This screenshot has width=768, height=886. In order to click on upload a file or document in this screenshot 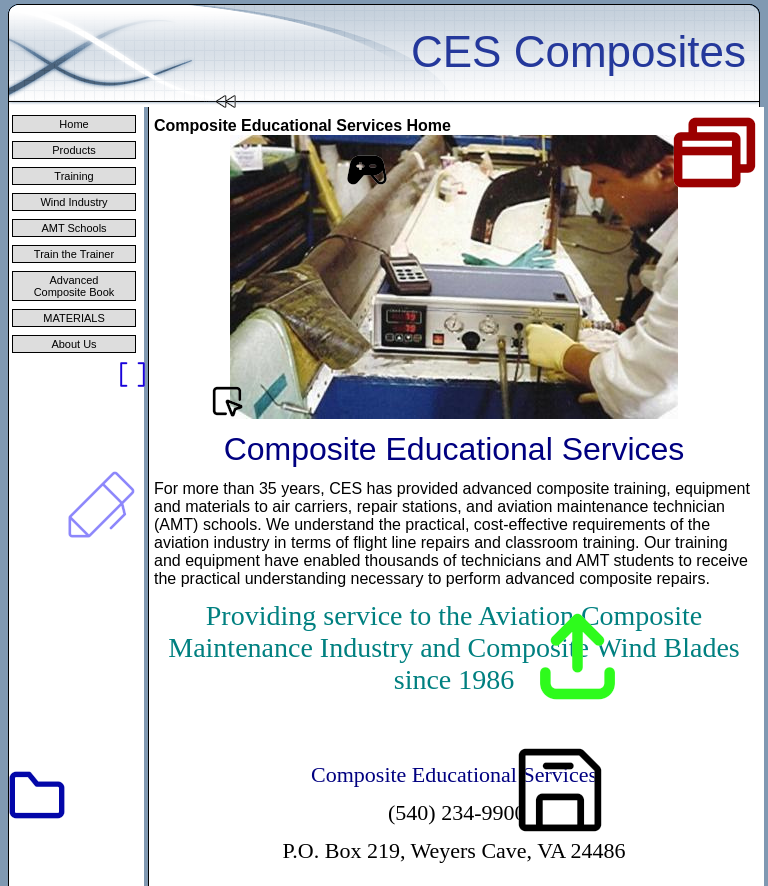, I will do `click(577, 656)`.